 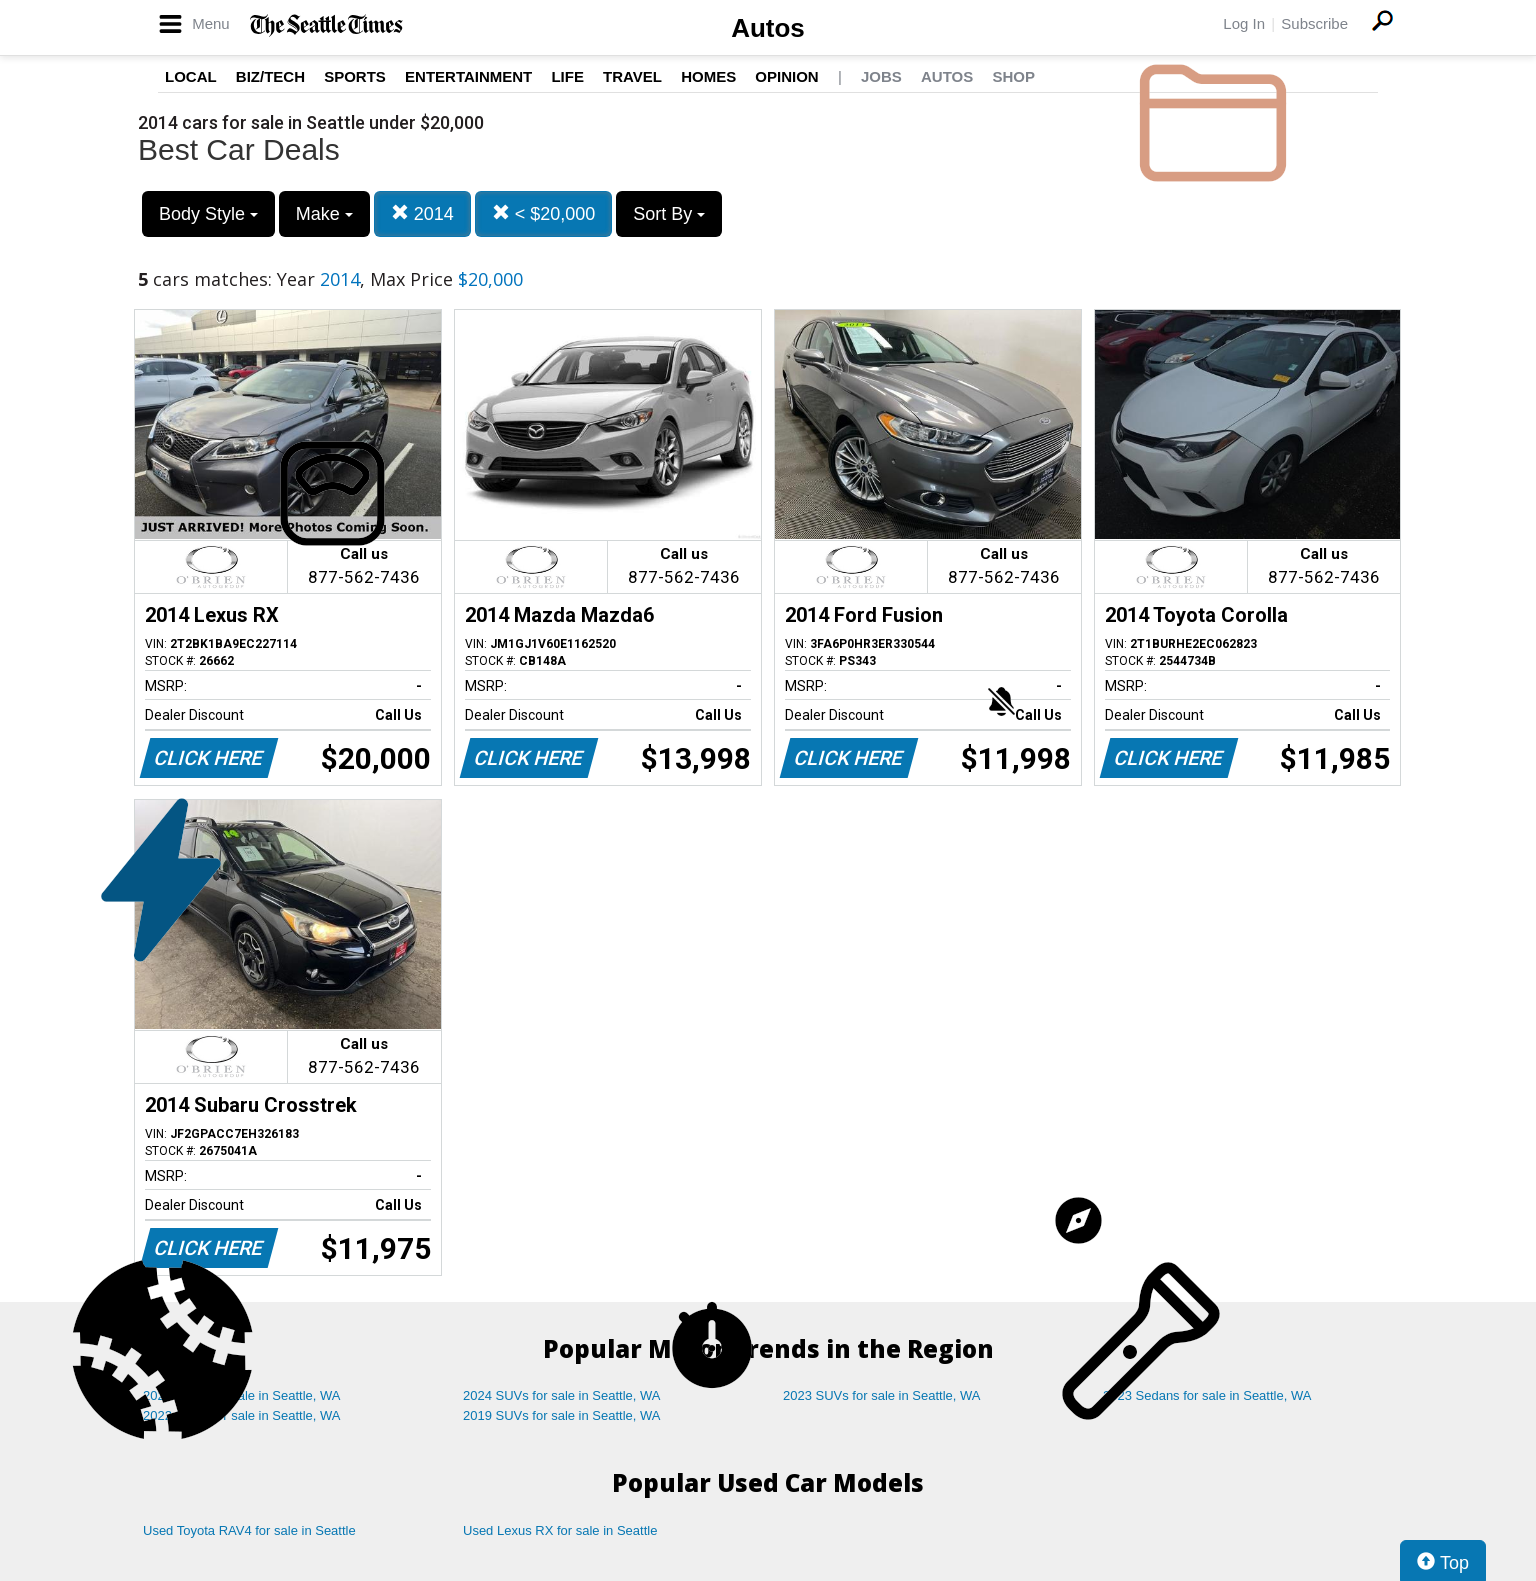 I want to click on view baseball scores or stats, so click(x=162, y=1349).